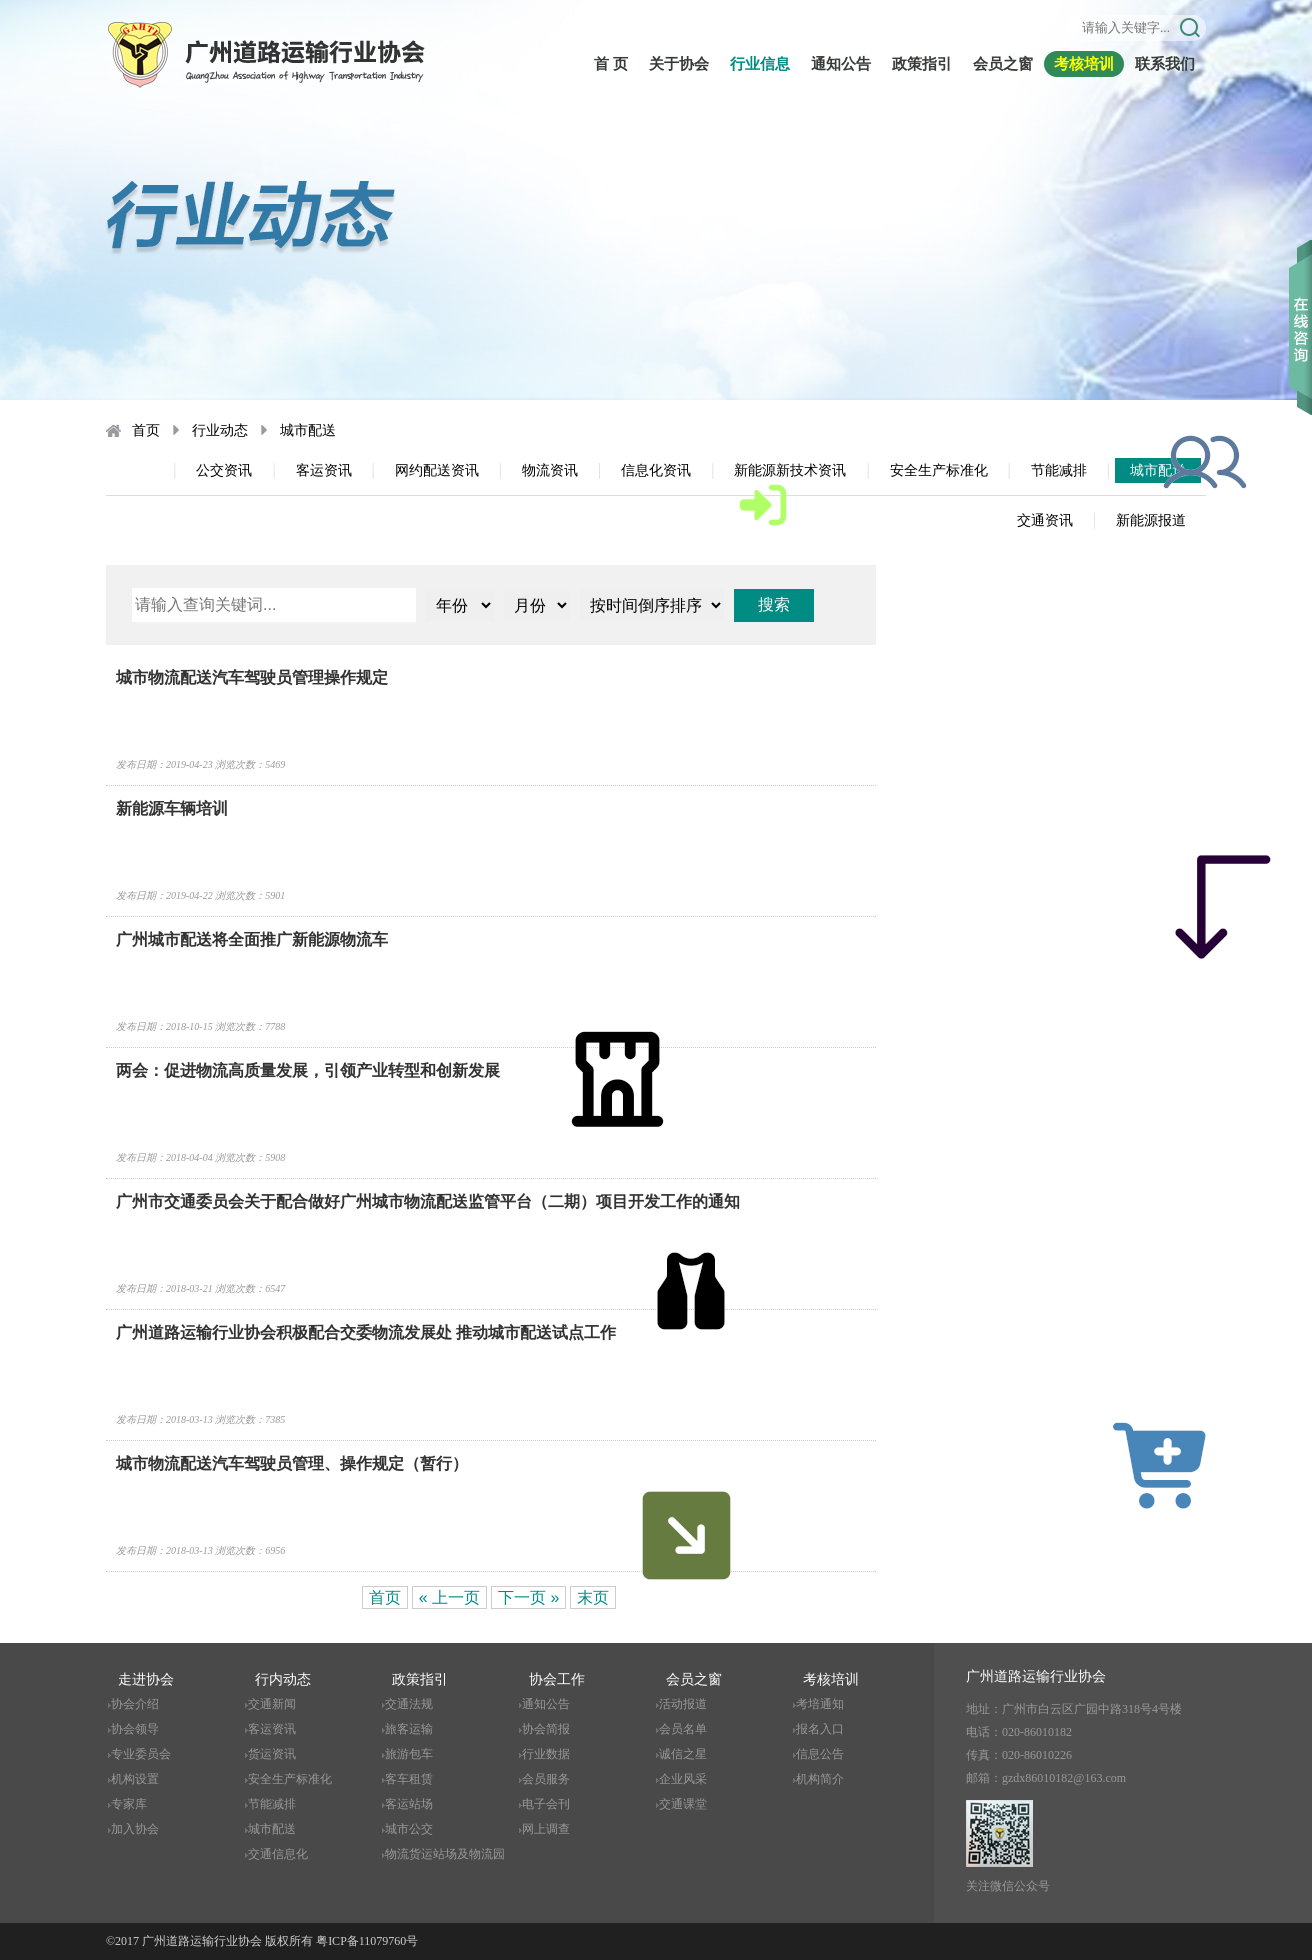 Image resolution: width=1312 pixels, height=1960 pixels. I want to click on access castle or fortress-themed game content, so click(617, 1077).